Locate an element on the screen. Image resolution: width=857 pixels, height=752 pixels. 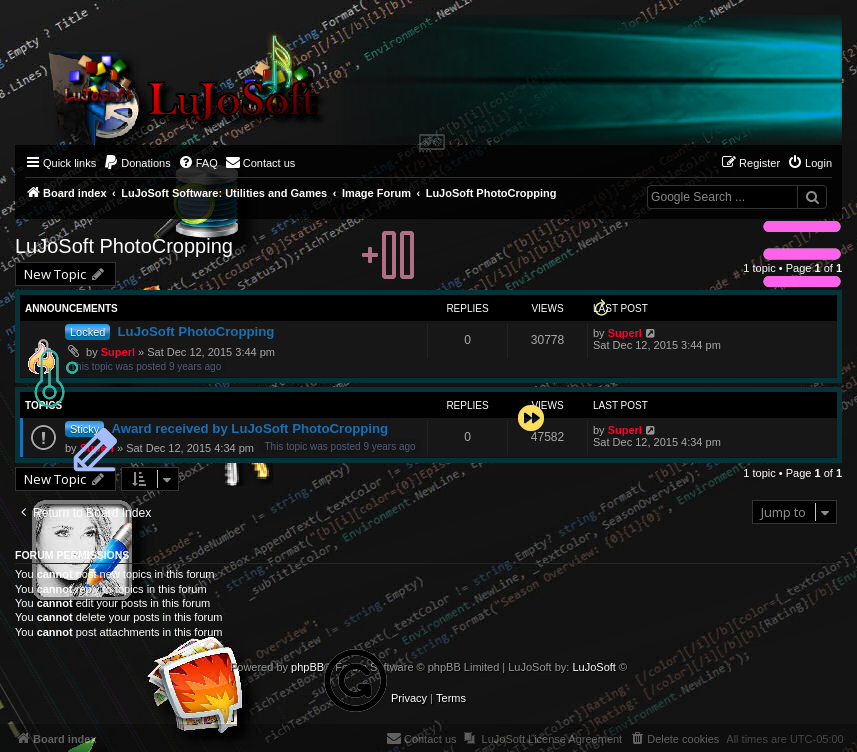
skip forward in media playback is located at coordinates (531, 418).